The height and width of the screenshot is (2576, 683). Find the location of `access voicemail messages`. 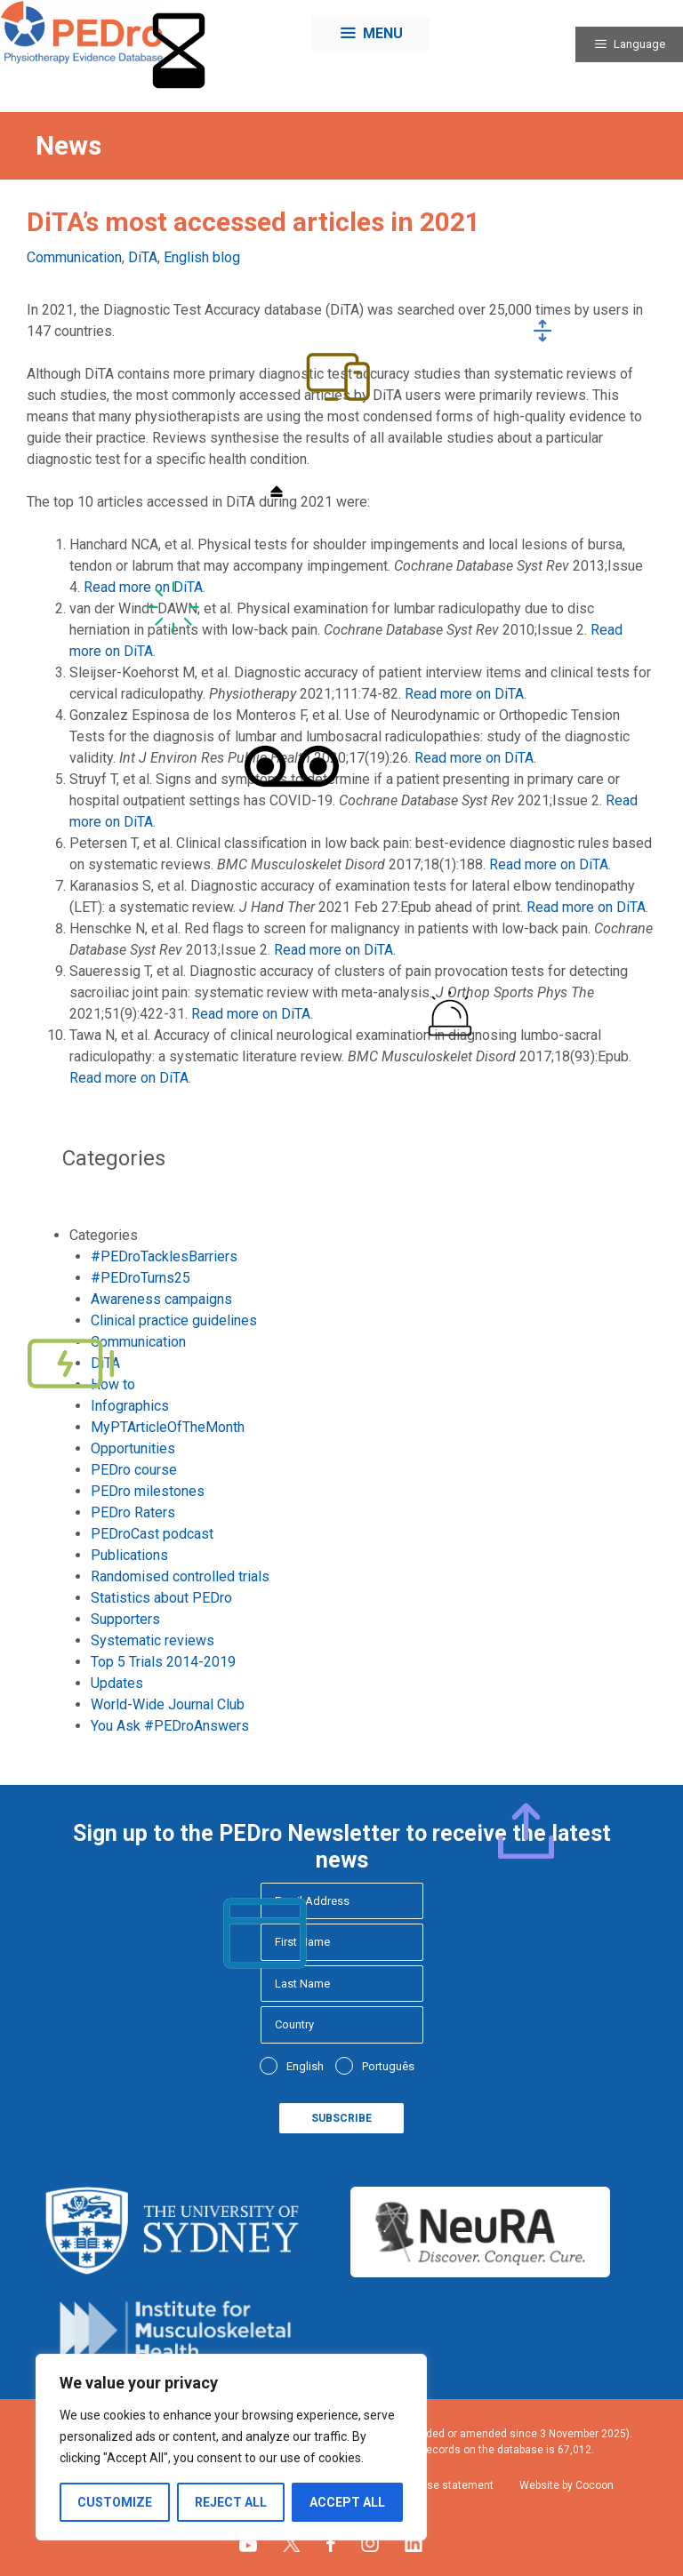

access voicemail messages is located at coordinates (292, 766).